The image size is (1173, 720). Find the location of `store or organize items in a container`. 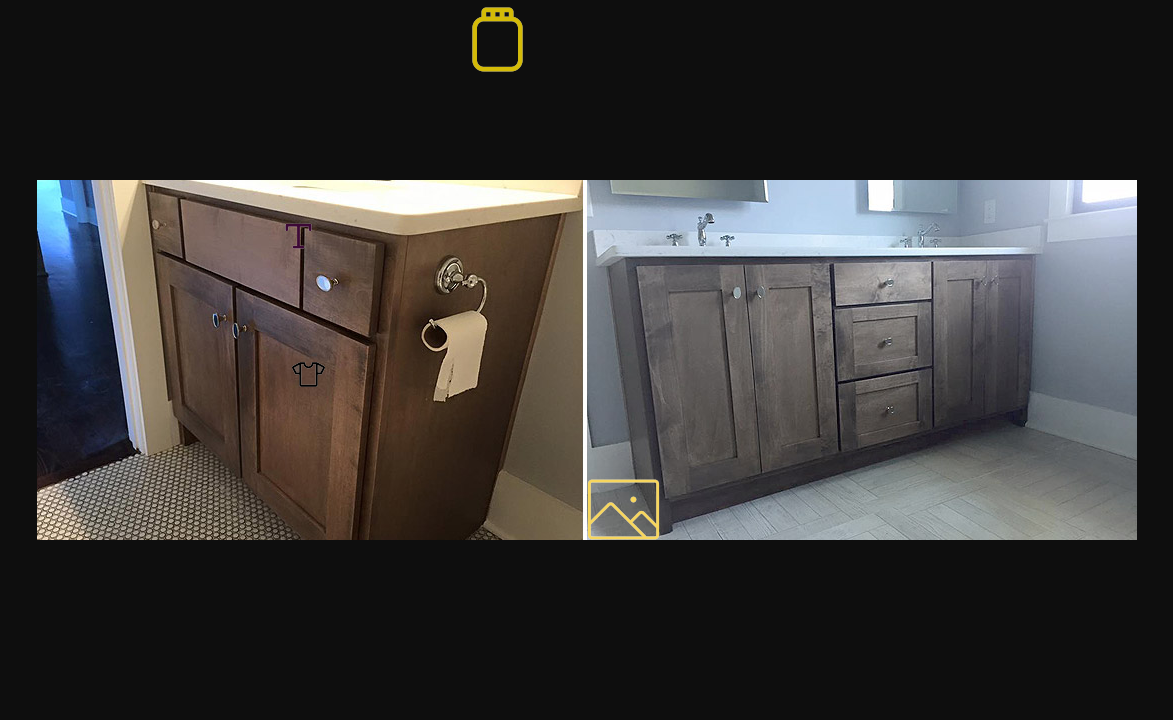

store or organize items in a container is located at coordinates (497, 39).